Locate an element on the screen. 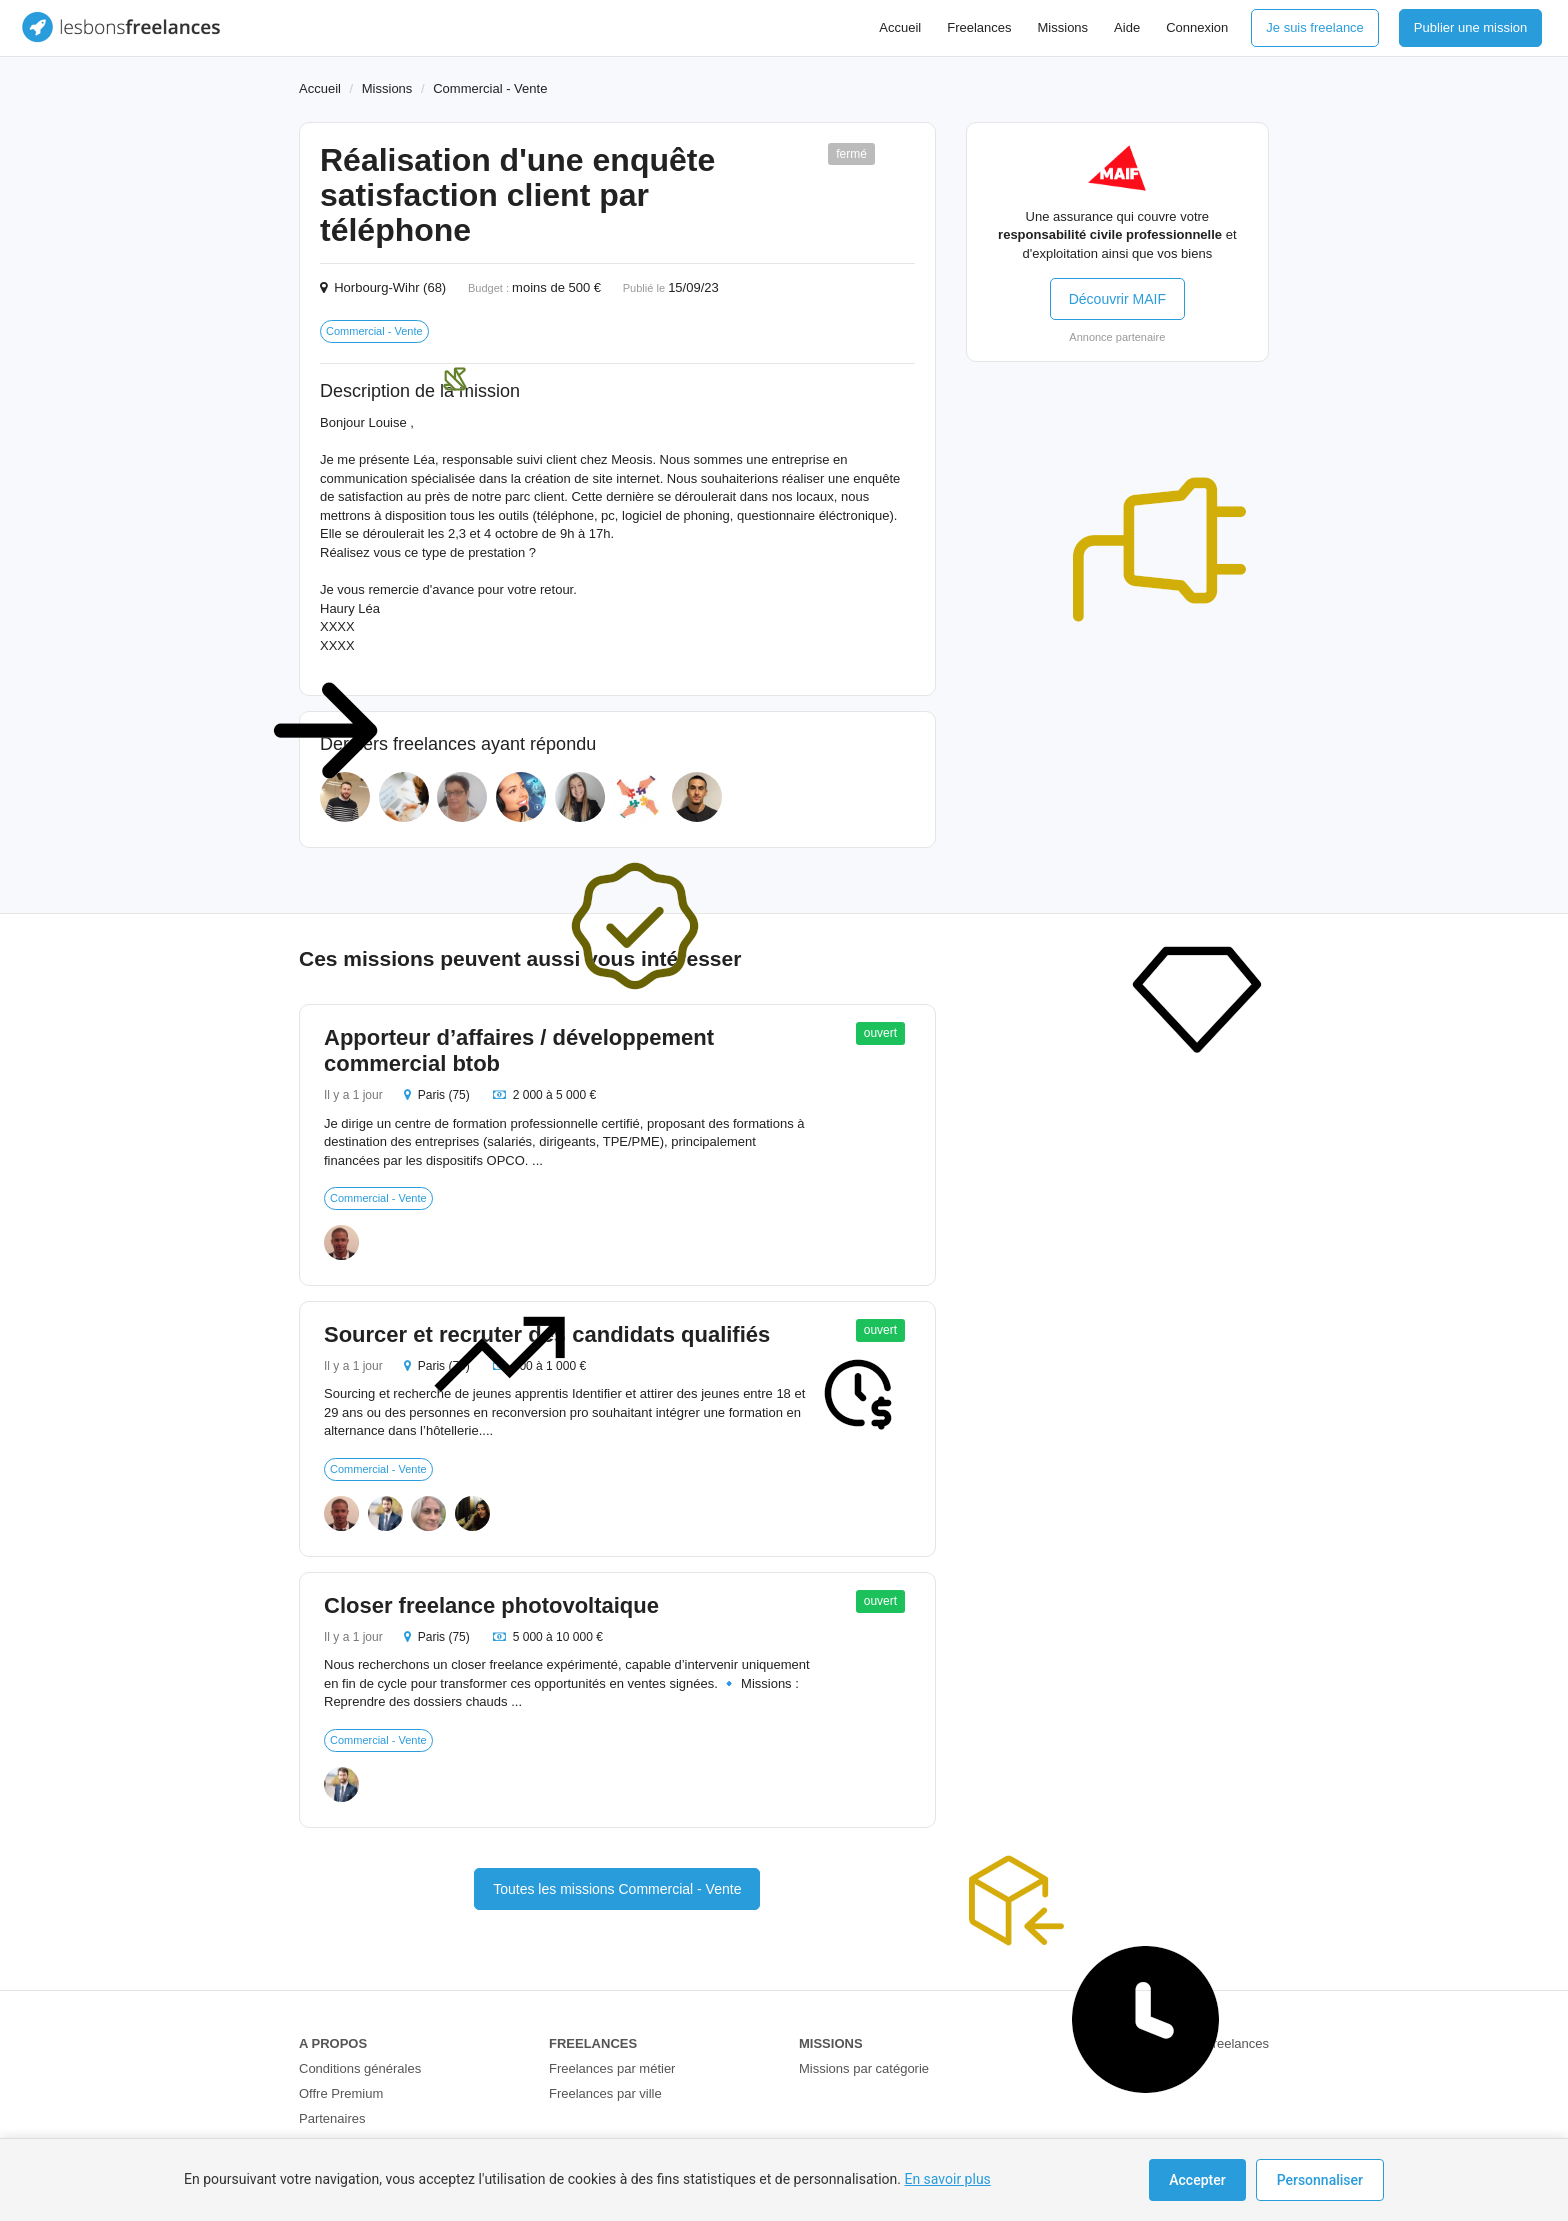 This screenshot has width=1568, height=2221. connect a plugin or extension is located at coordinates (1159, 549).